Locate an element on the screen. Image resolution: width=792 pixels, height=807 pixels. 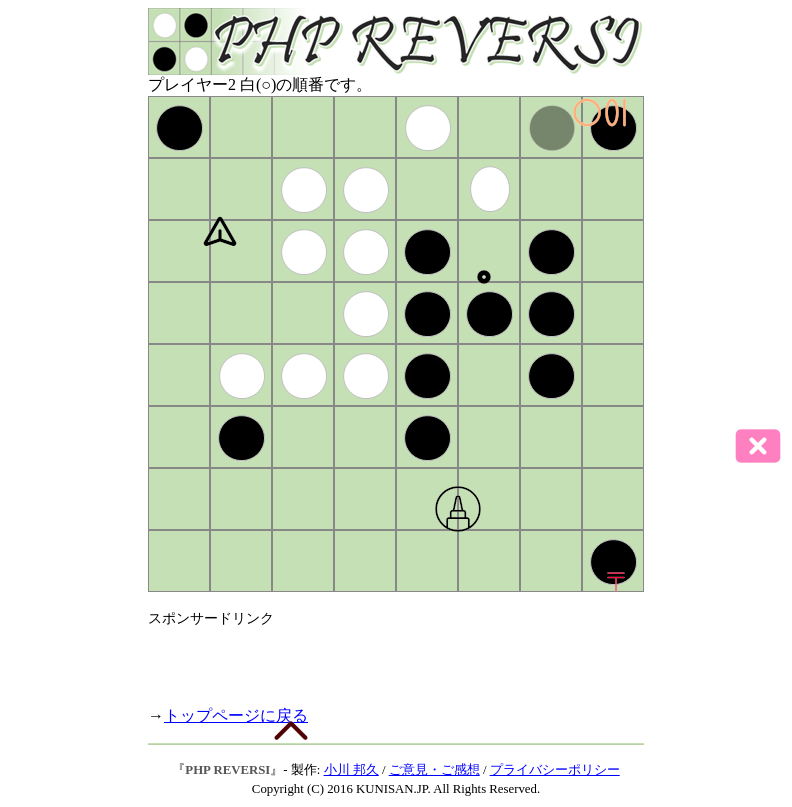
visit medium article or profile is located at coordinates (599, 112).